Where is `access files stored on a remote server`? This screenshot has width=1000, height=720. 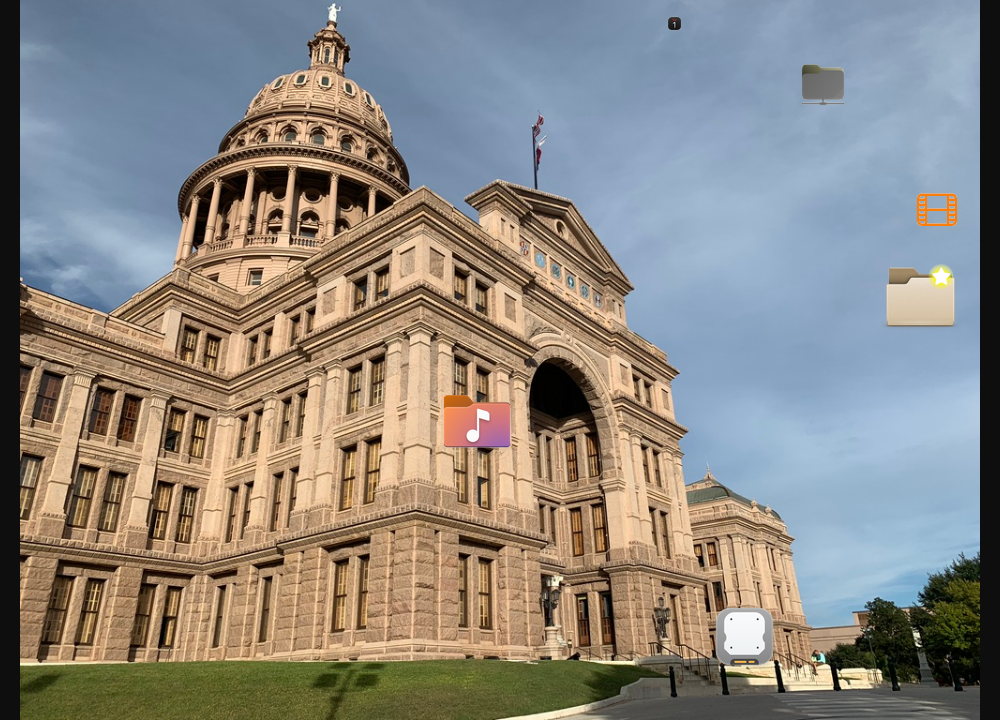 access files stored on a remote server is located at coordinates (823, 84).